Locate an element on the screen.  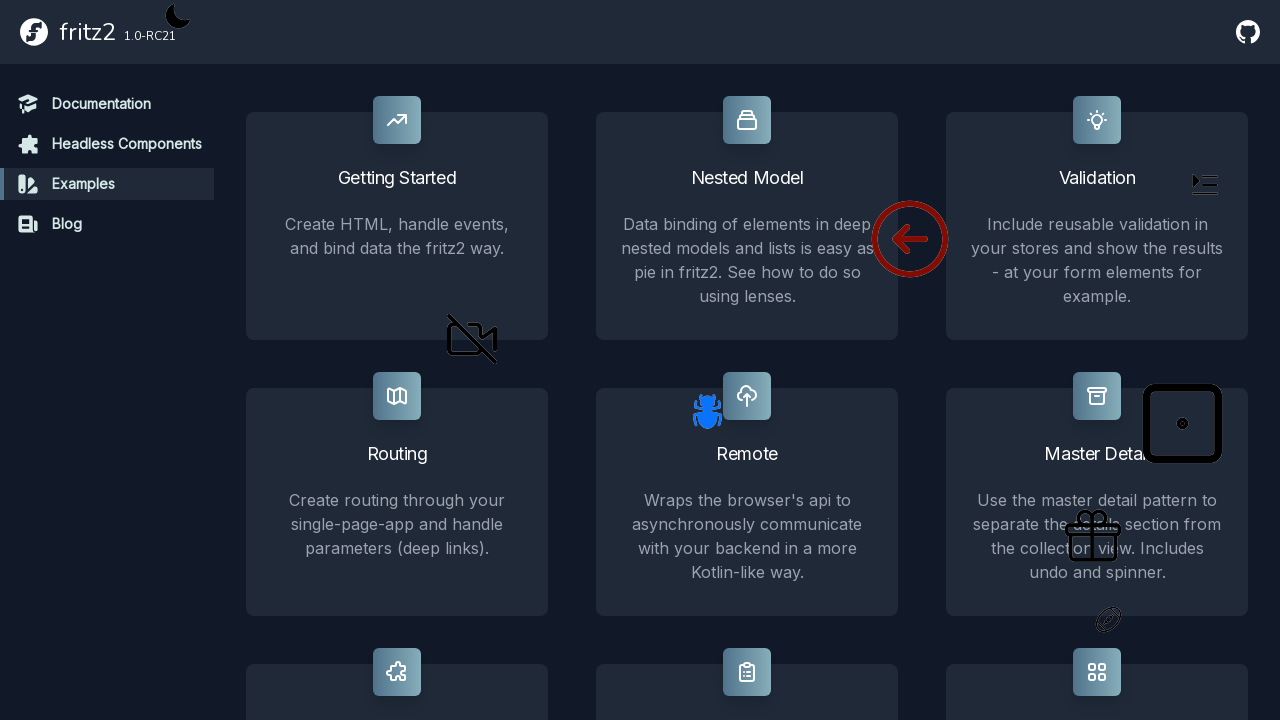
increase text indentation is located at coordinates (1205, 185).